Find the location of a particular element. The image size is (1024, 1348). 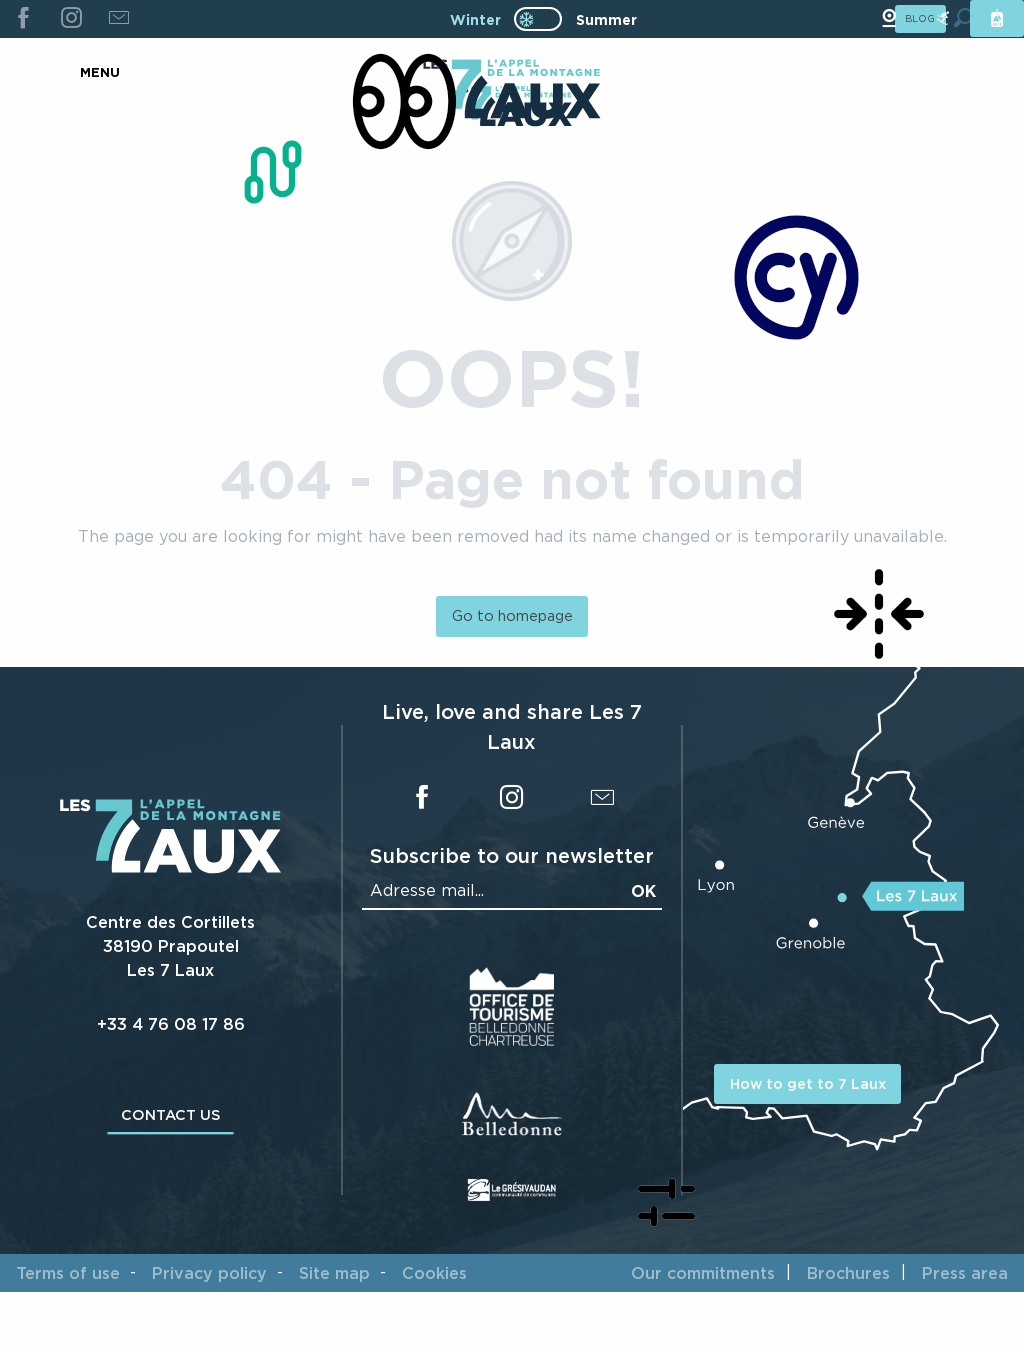

indicates someone is viewing or watching is located at coordinates (404, 101).